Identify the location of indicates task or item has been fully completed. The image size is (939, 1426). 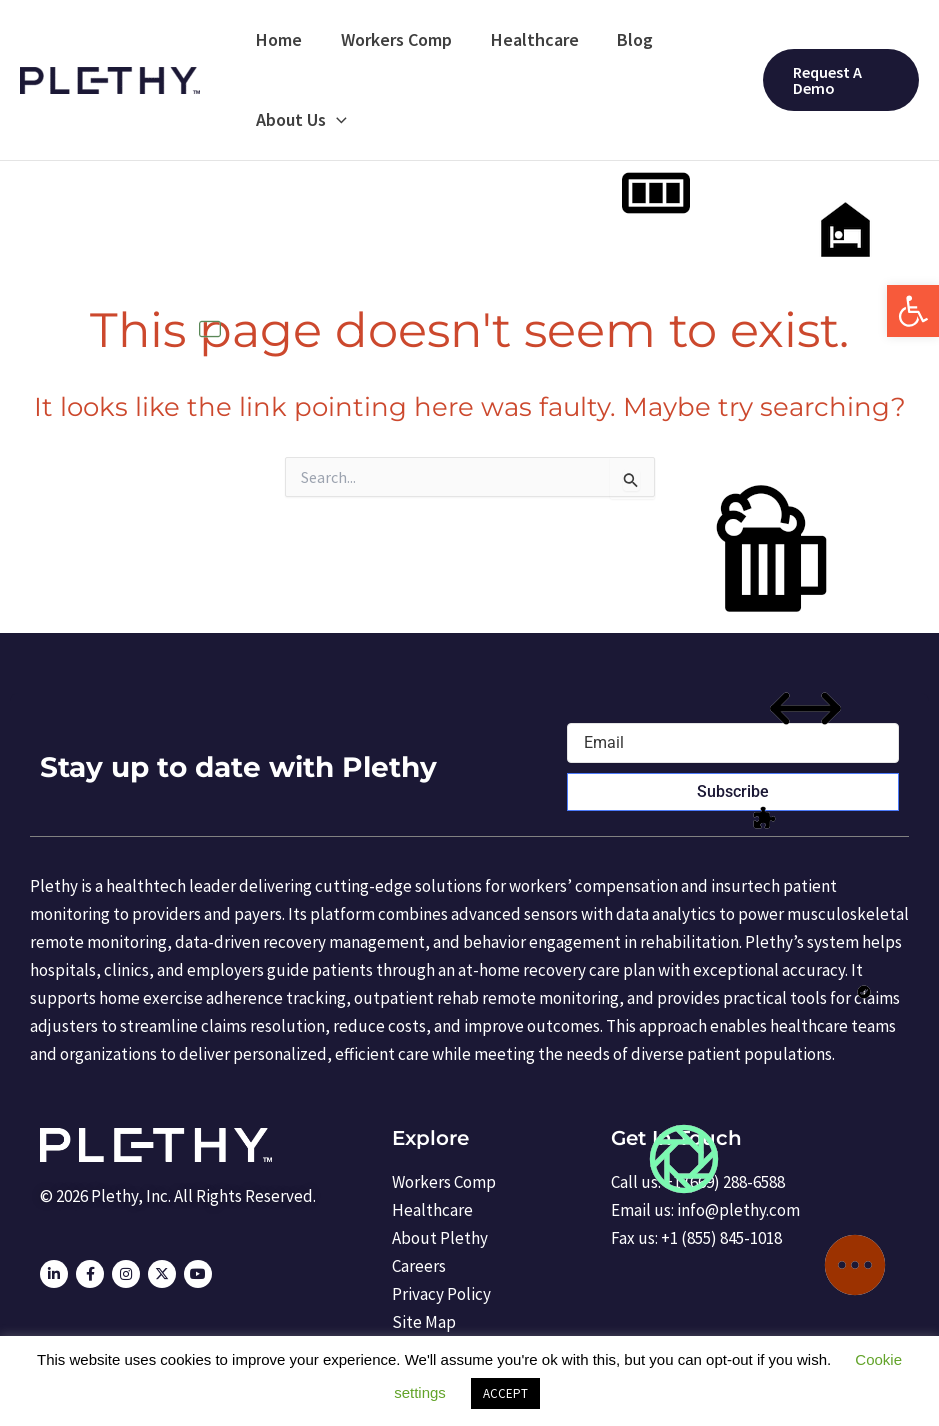
(864, 992).